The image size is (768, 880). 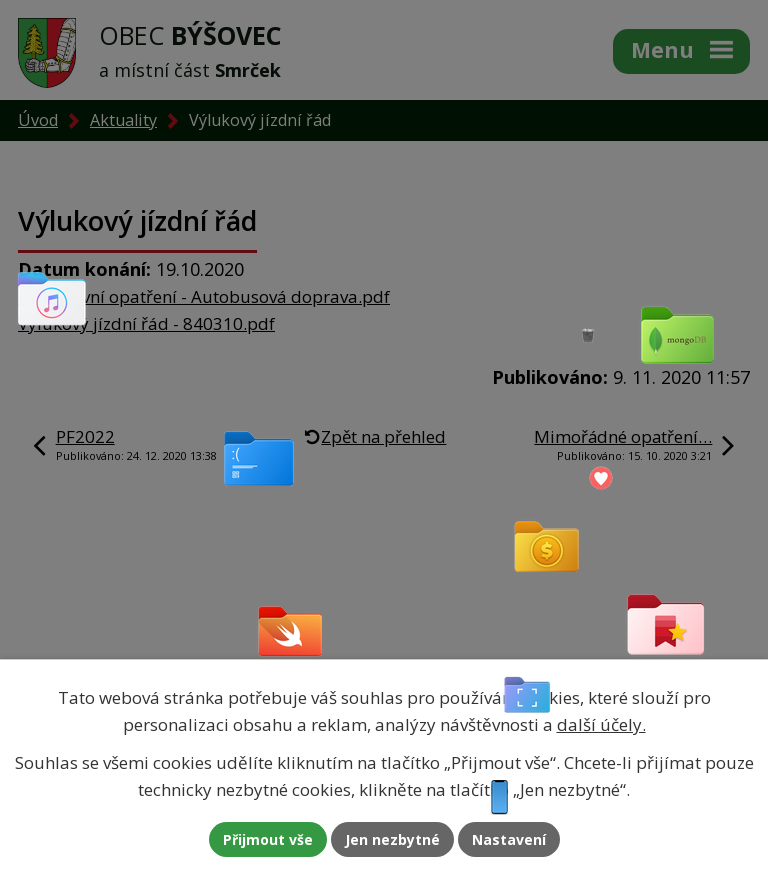 I want to click on open folder containing financial documents, so click(x=546, y=548).